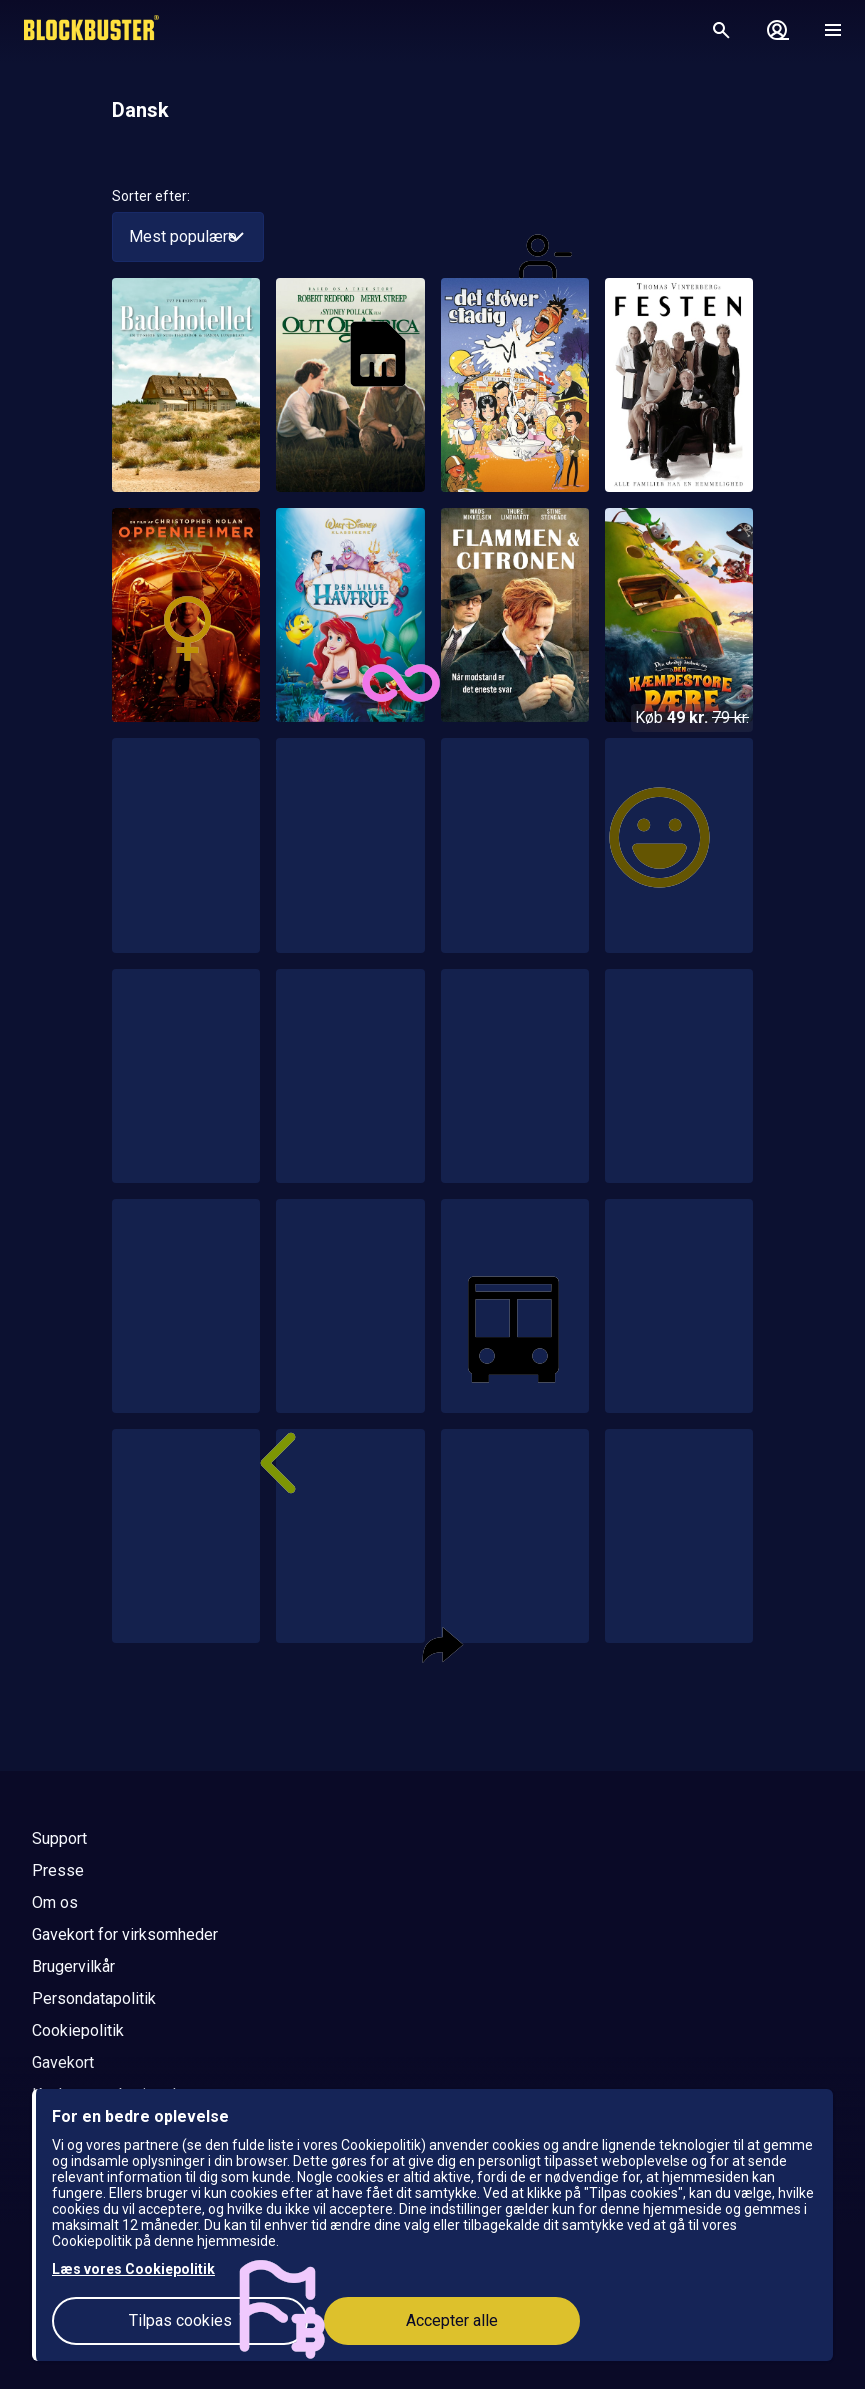 The width and height of the screenshot is (865, 2389). What do you see at coordinates (659, 837) in the screenshot?
I see `react with laughter to a message or post` at bounding box center [659, 837].